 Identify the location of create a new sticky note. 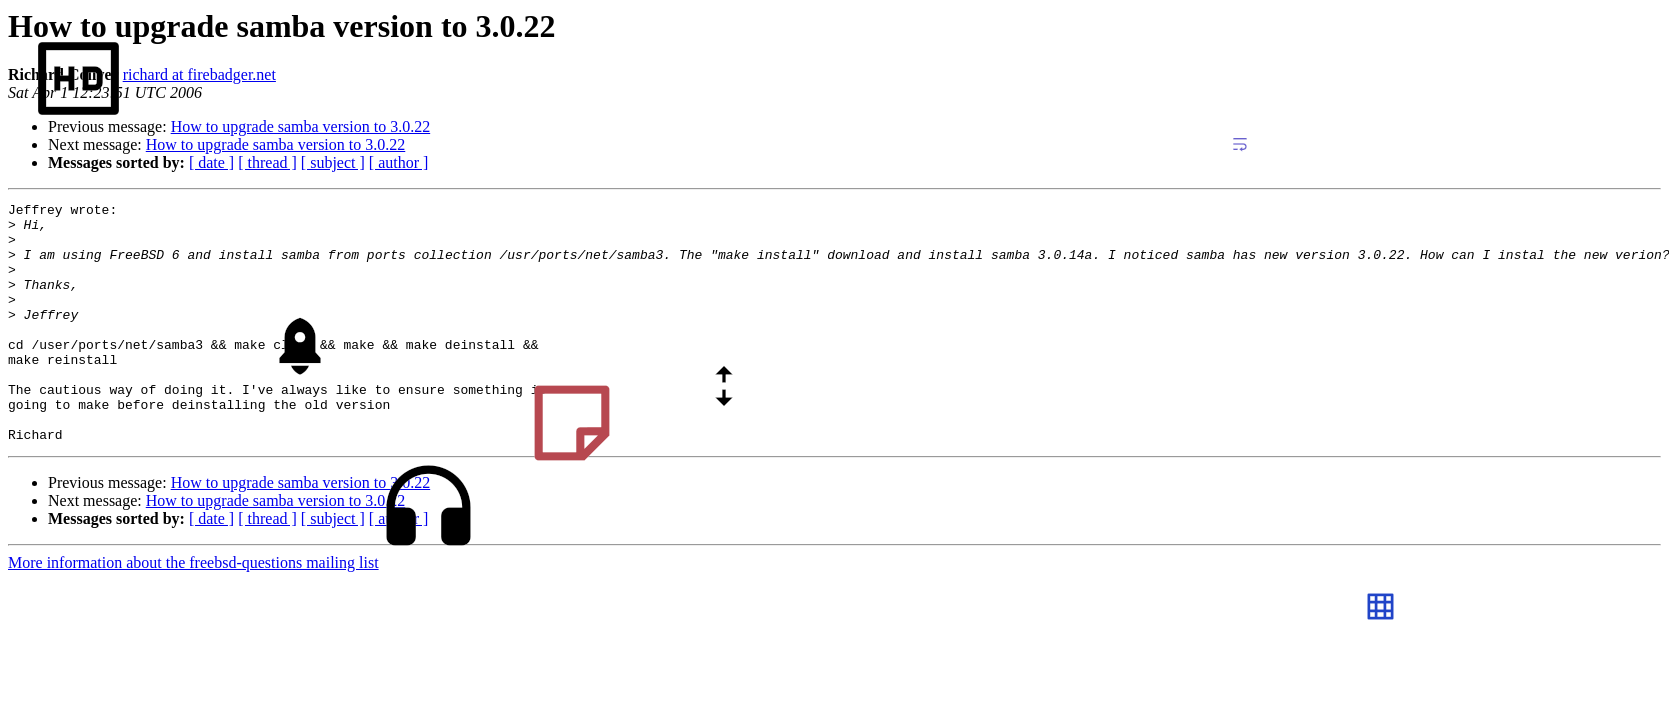
(572, 423).